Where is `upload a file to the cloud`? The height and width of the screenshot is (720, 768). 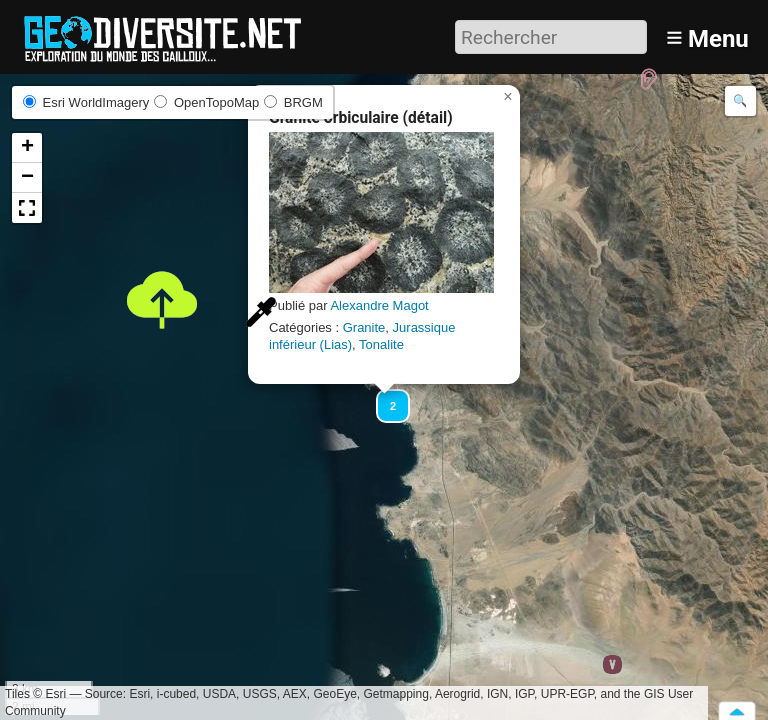 upload a file to the cloud is located at coordinates (162, 300).